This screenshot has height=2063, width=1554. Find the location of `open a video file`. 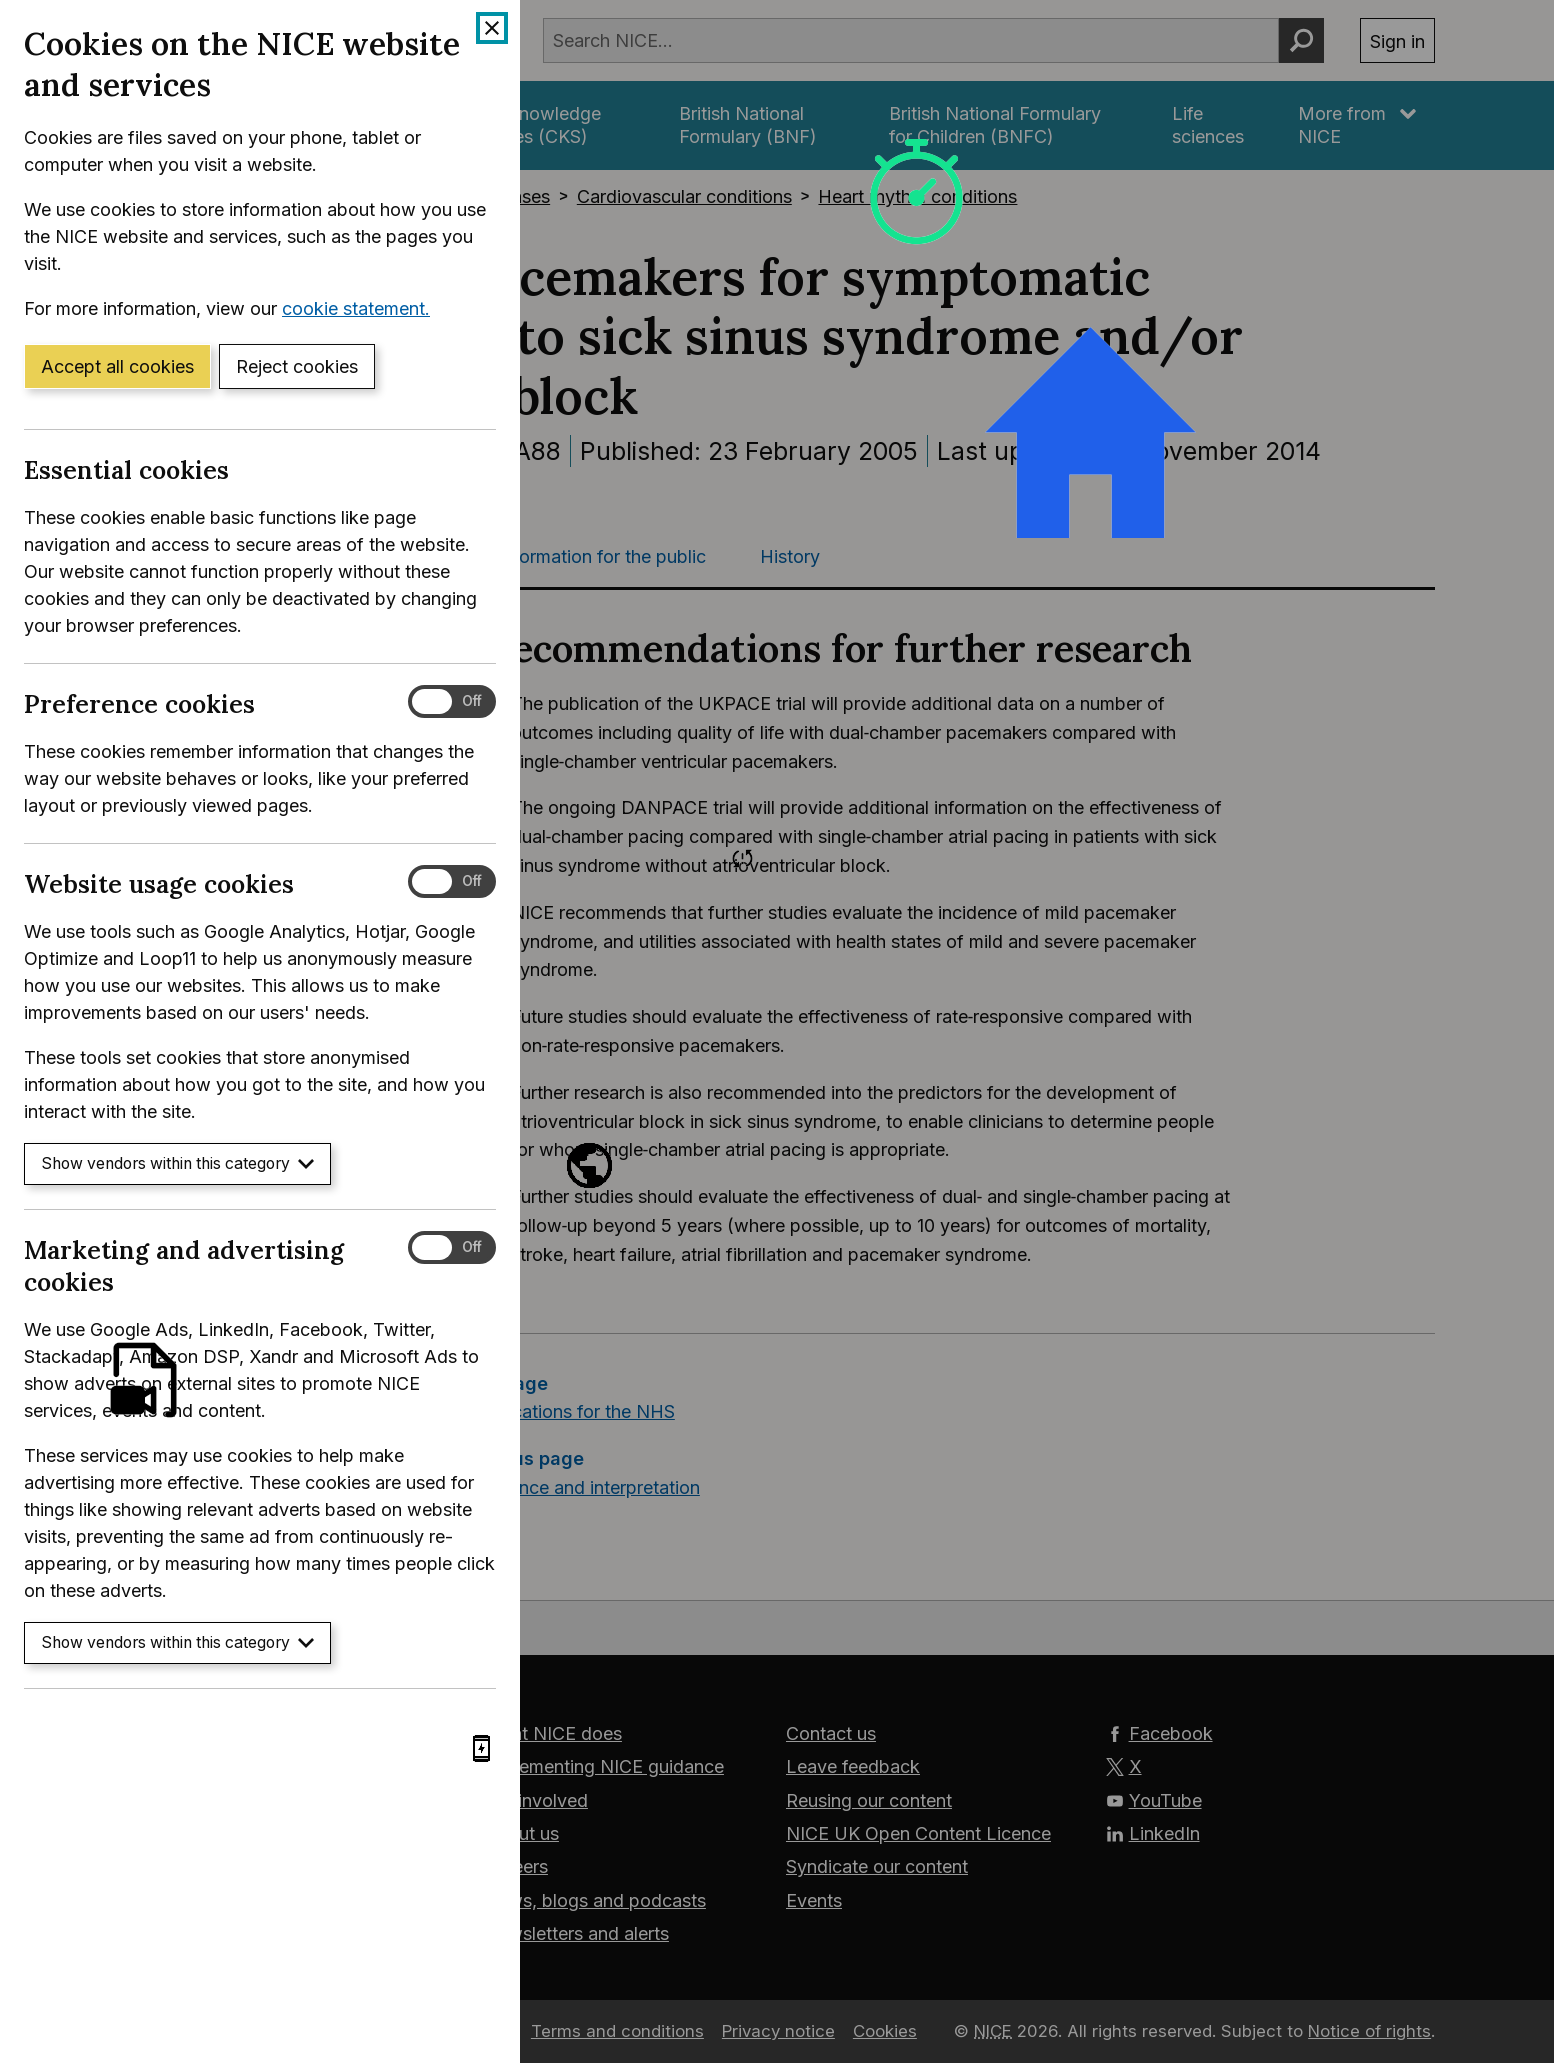

open a video file is located at coordinates (145, 1380).